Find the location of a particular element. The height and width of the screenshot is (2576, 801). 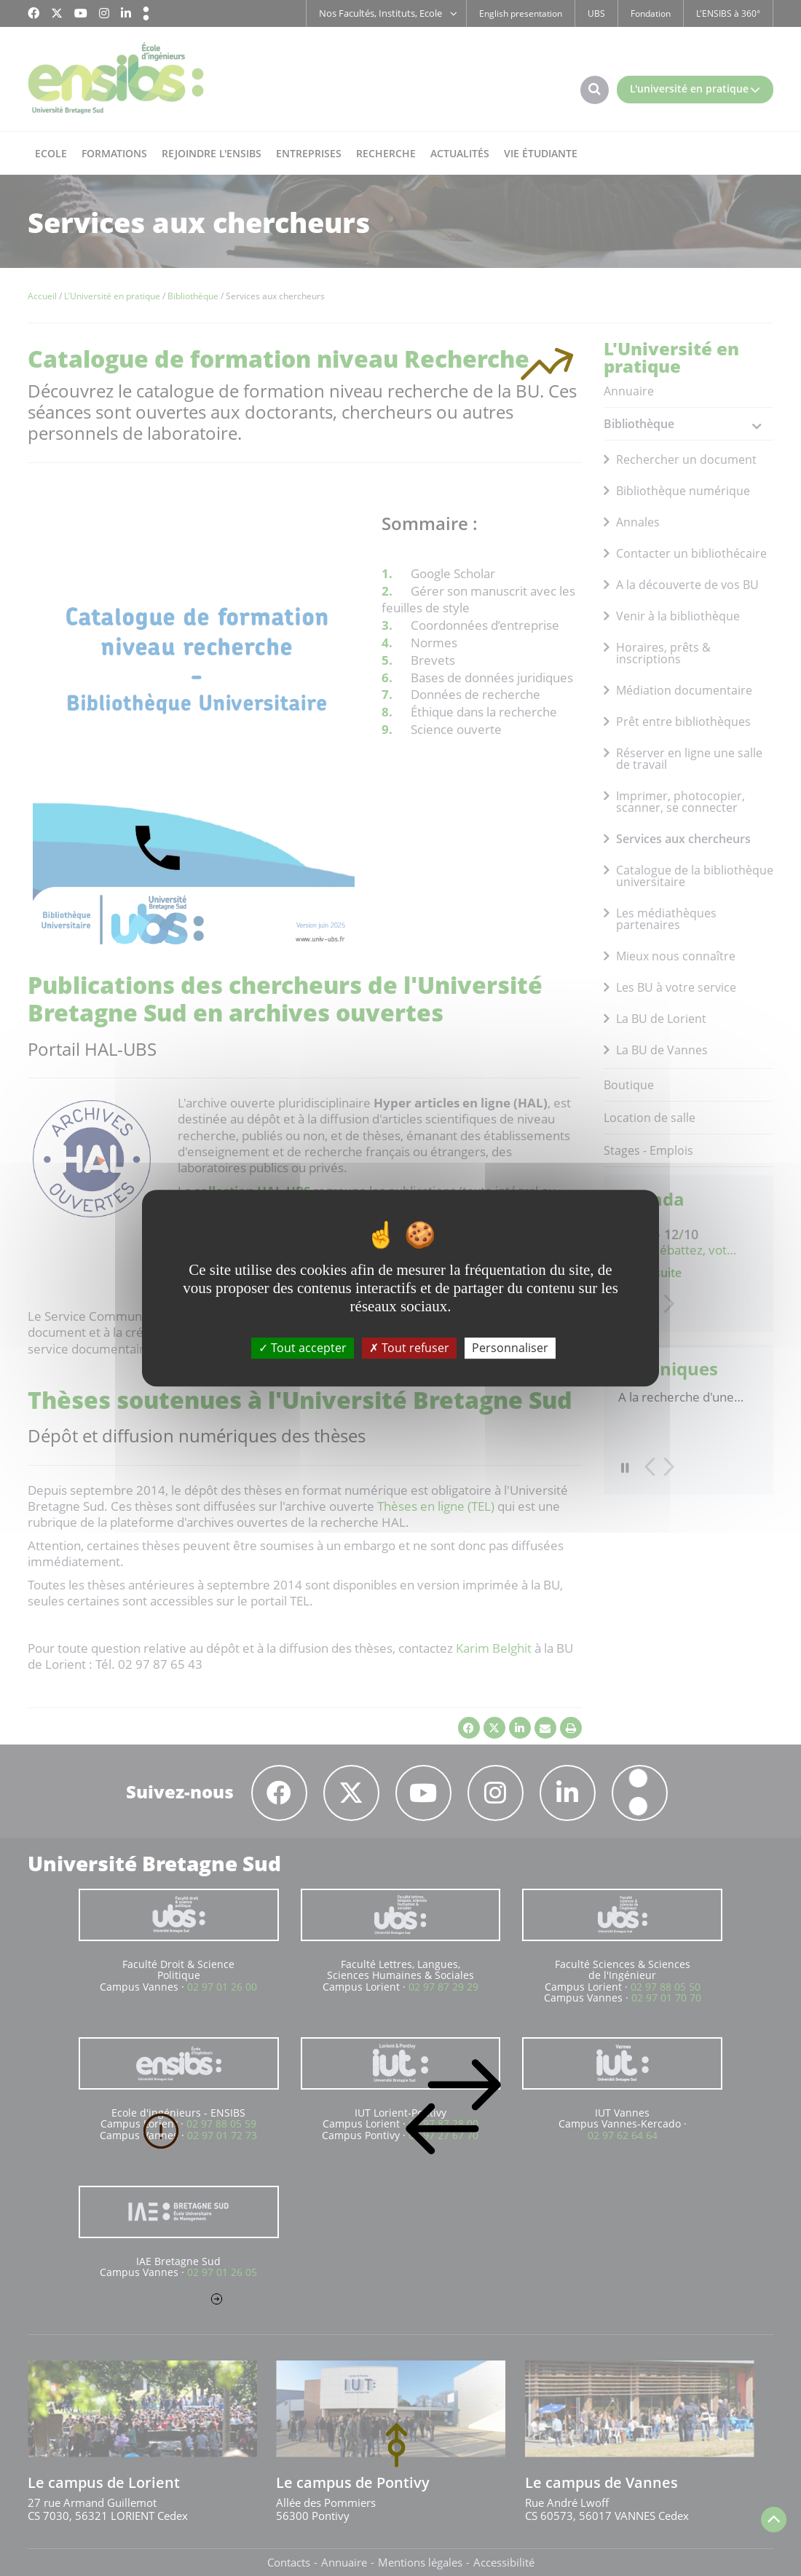

view trending or popular content is located at coordinates (547, 363).